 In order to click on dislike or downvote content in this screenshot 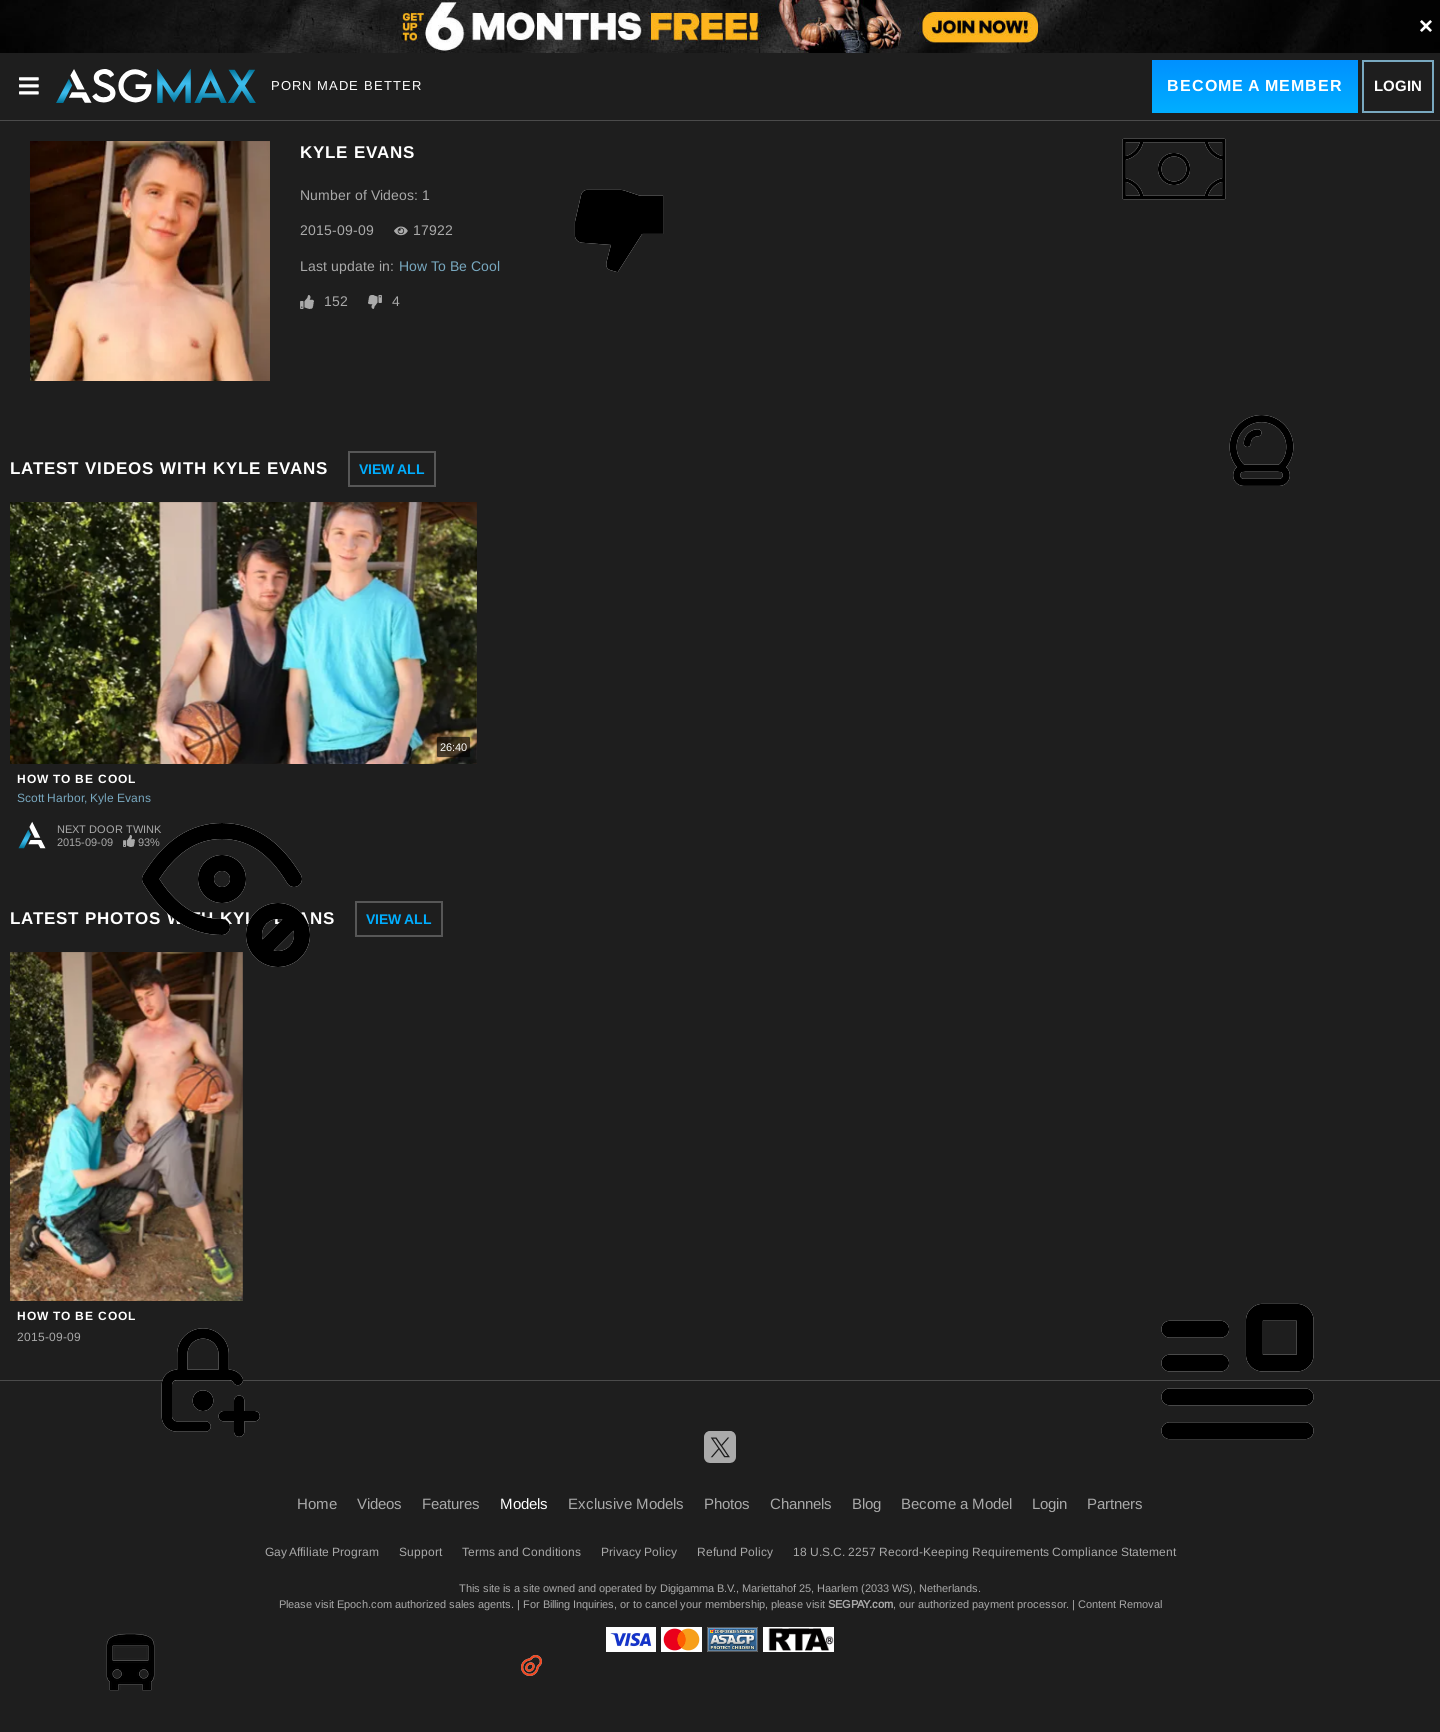, I will do `click(619, 231)`.